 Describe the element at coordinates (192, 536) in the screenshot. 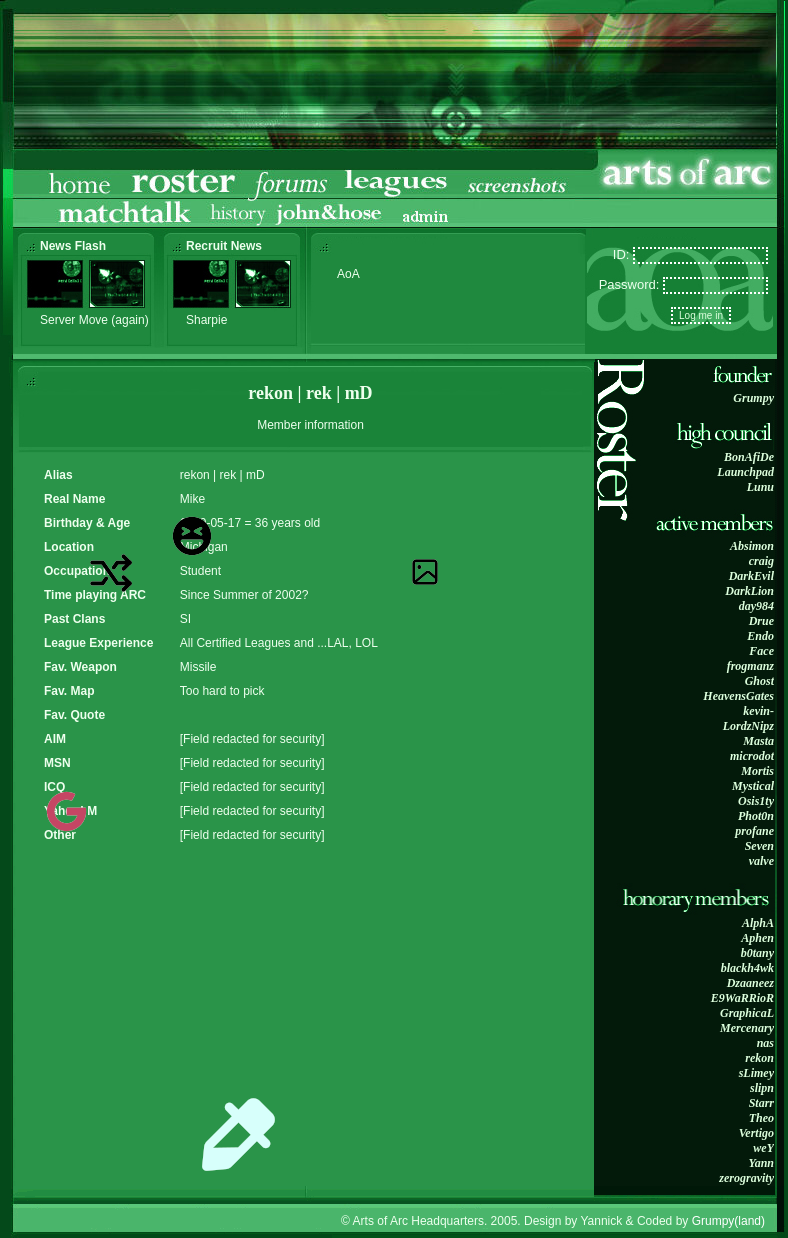

I see `react with laughter to a post or message` at that location.